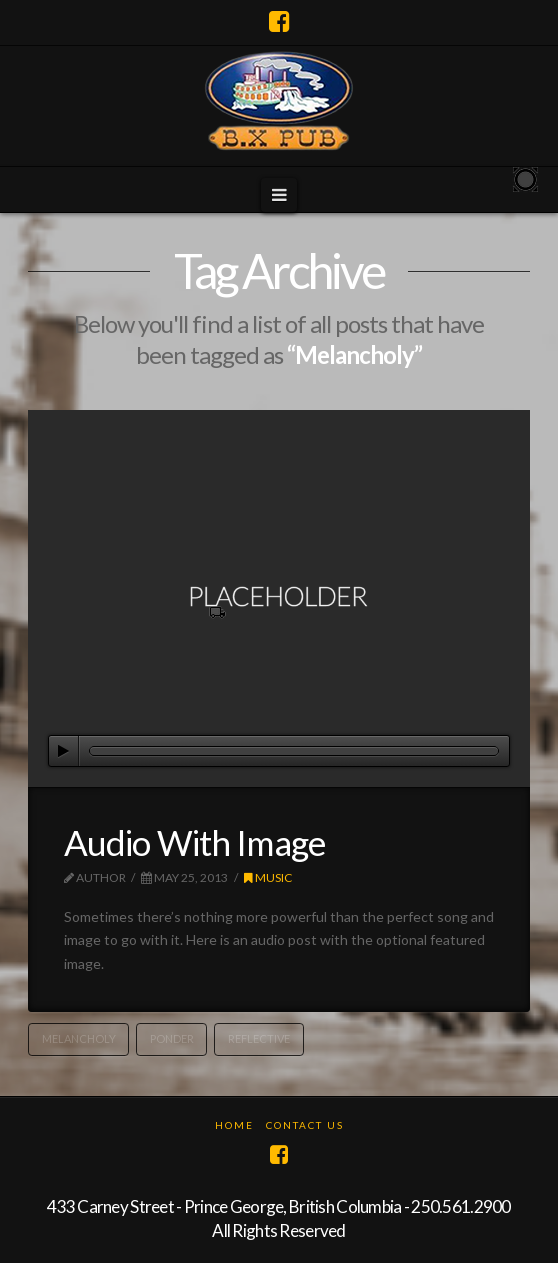 The height and width of the screenshot is (1263, 558). I want to click on track your delivery status, so click(217, 612).